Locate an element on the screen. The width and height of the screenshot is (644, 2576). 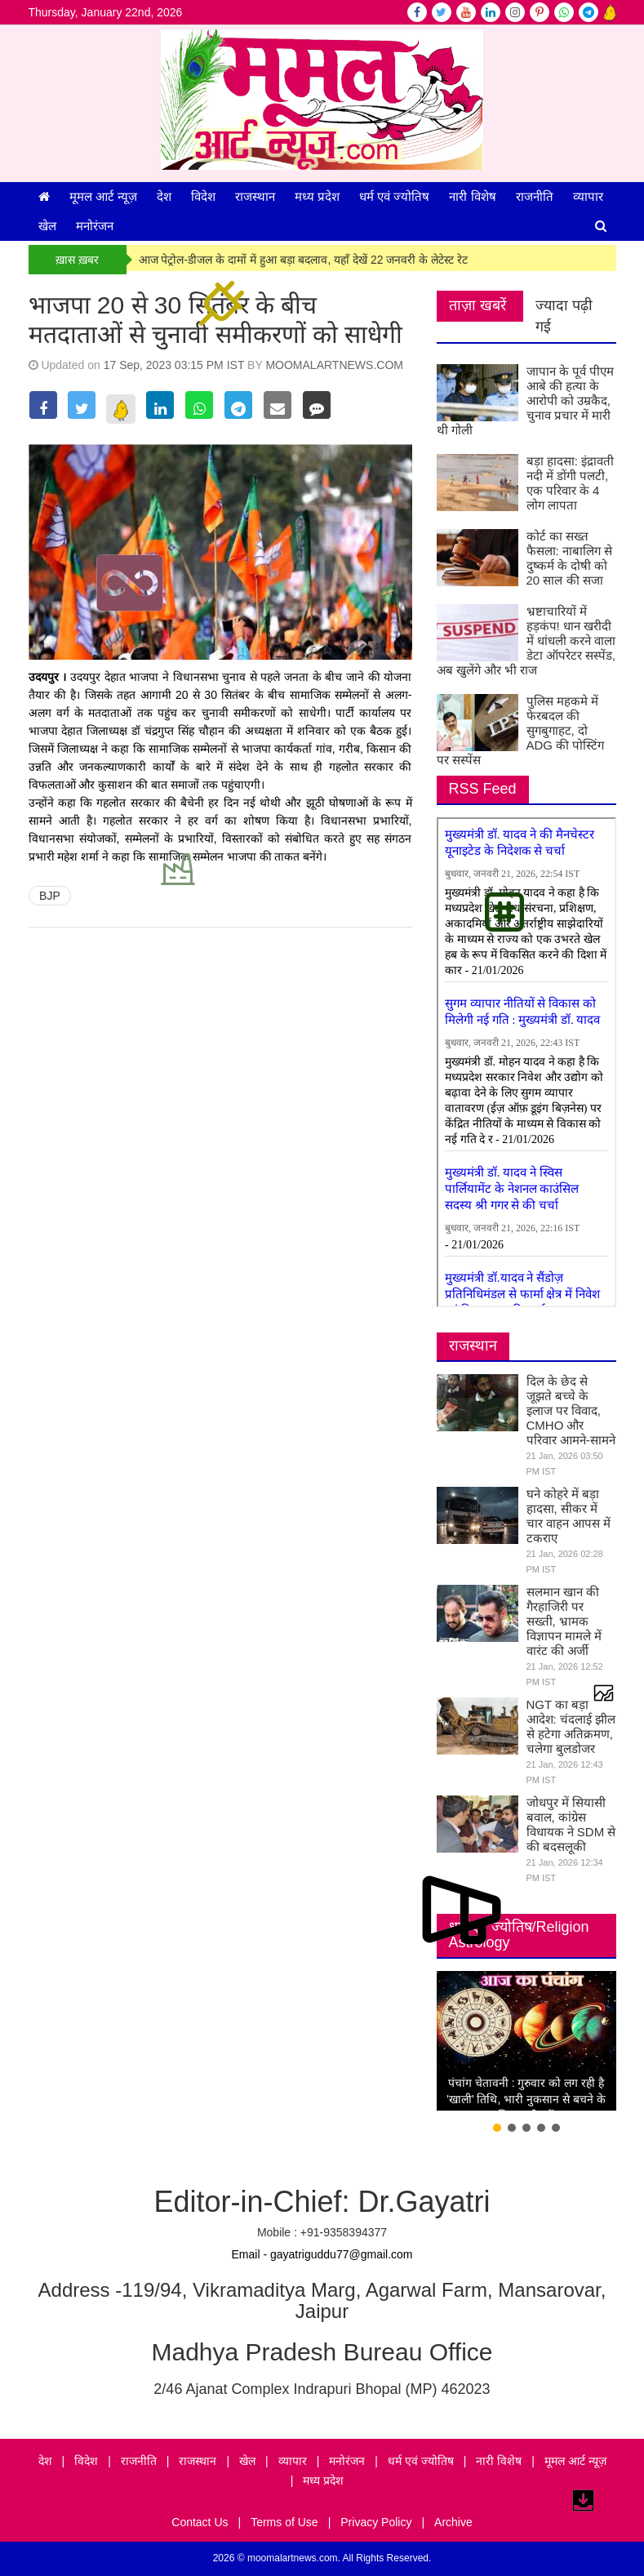
indicates a broken or corrupted image file is located at coordinates (603, 1693).